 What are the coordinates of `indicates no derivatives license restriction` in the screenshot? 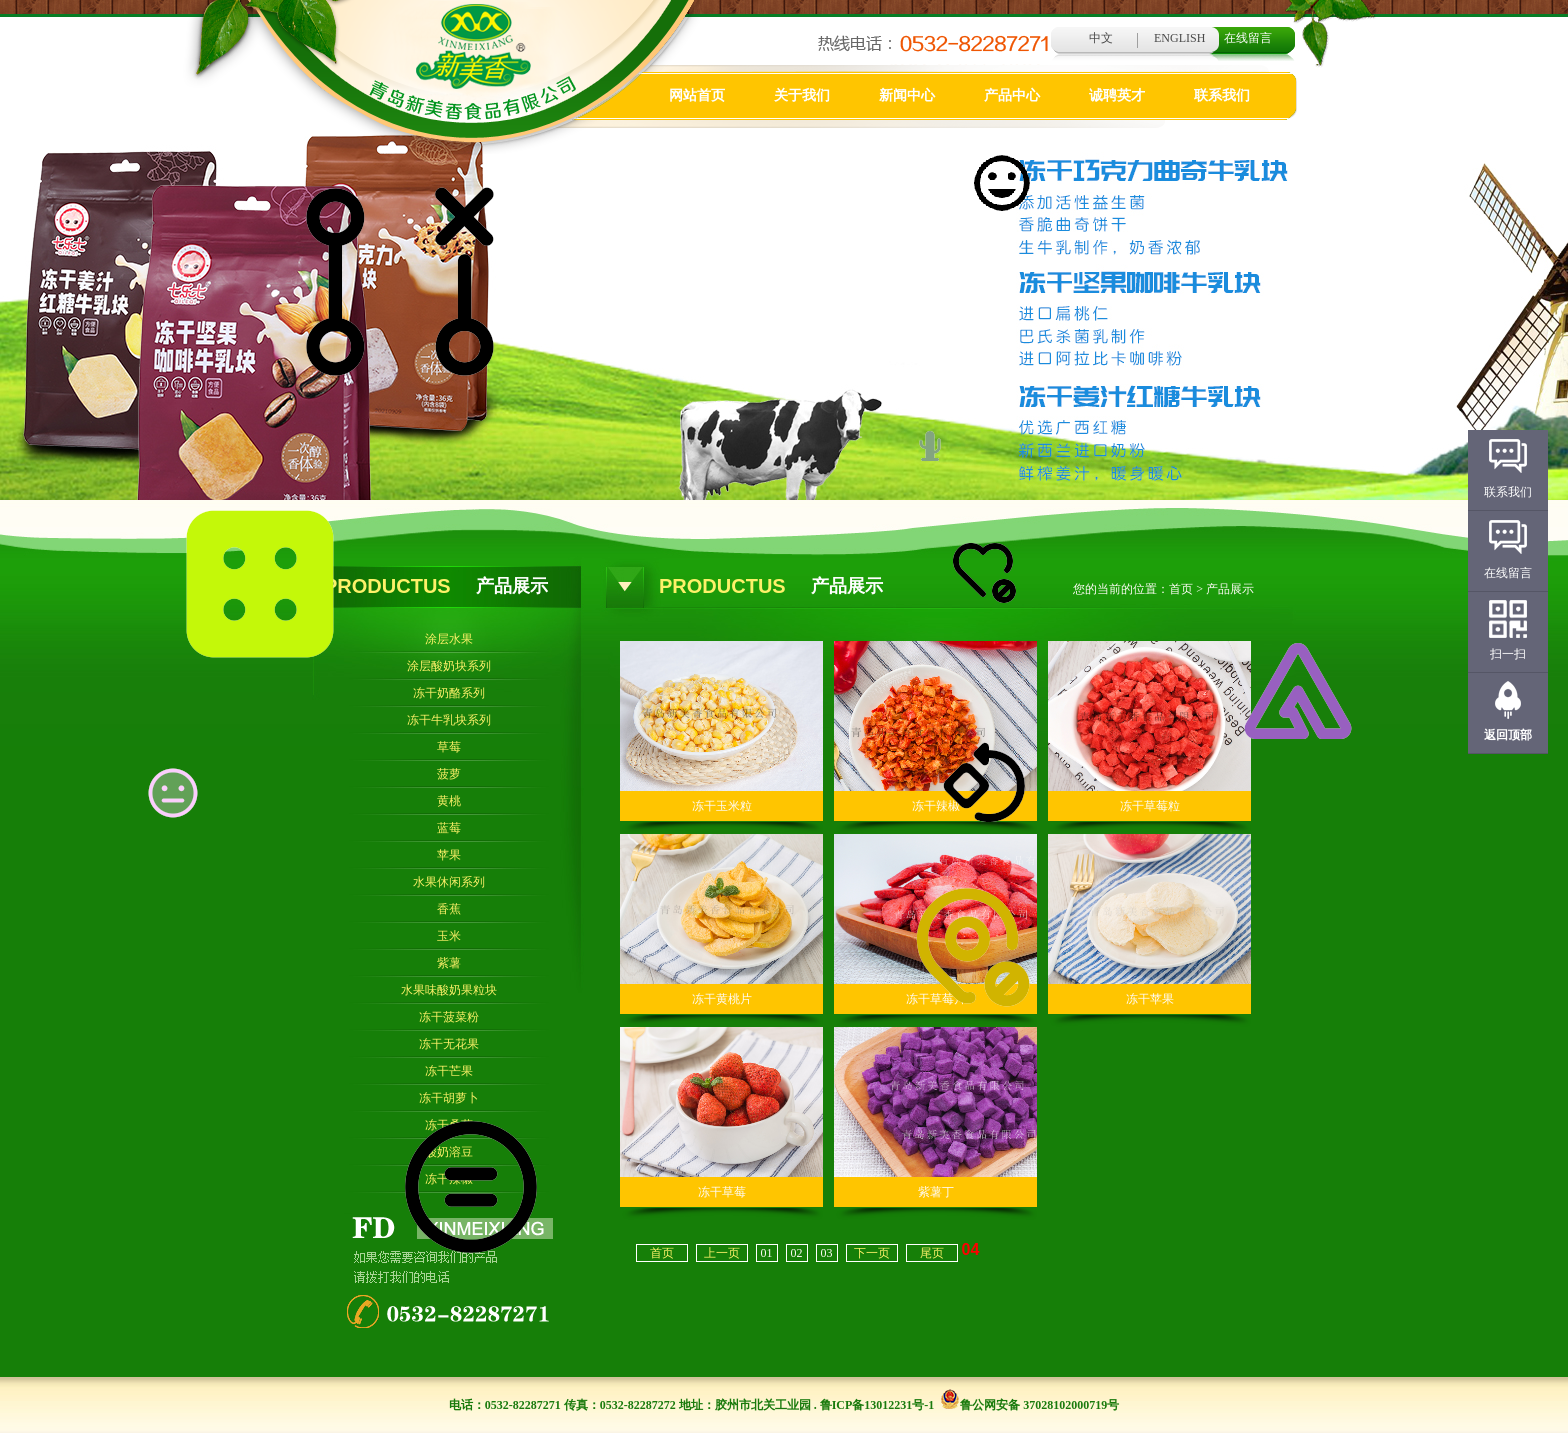 It's located at (471, 1187).